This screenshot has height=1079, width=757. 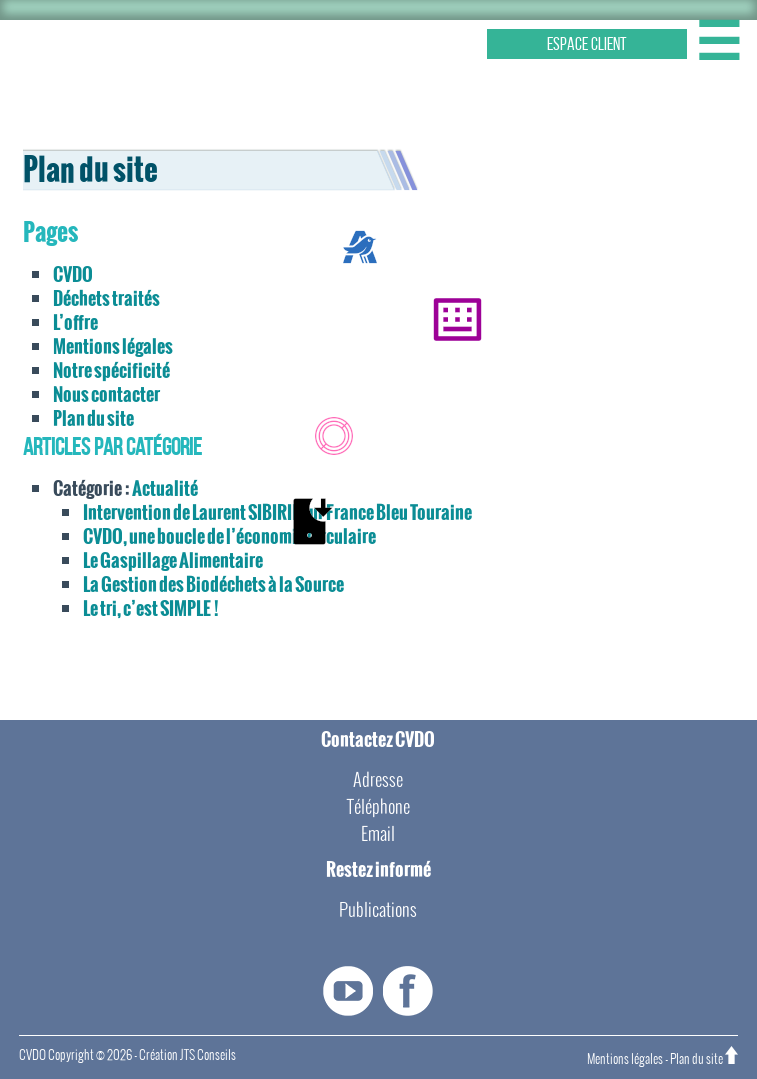 What do you see at coordinates (360, 247) in the screenshot?
I see `Auchan retail store app or website` at bounding box center [360, 247].